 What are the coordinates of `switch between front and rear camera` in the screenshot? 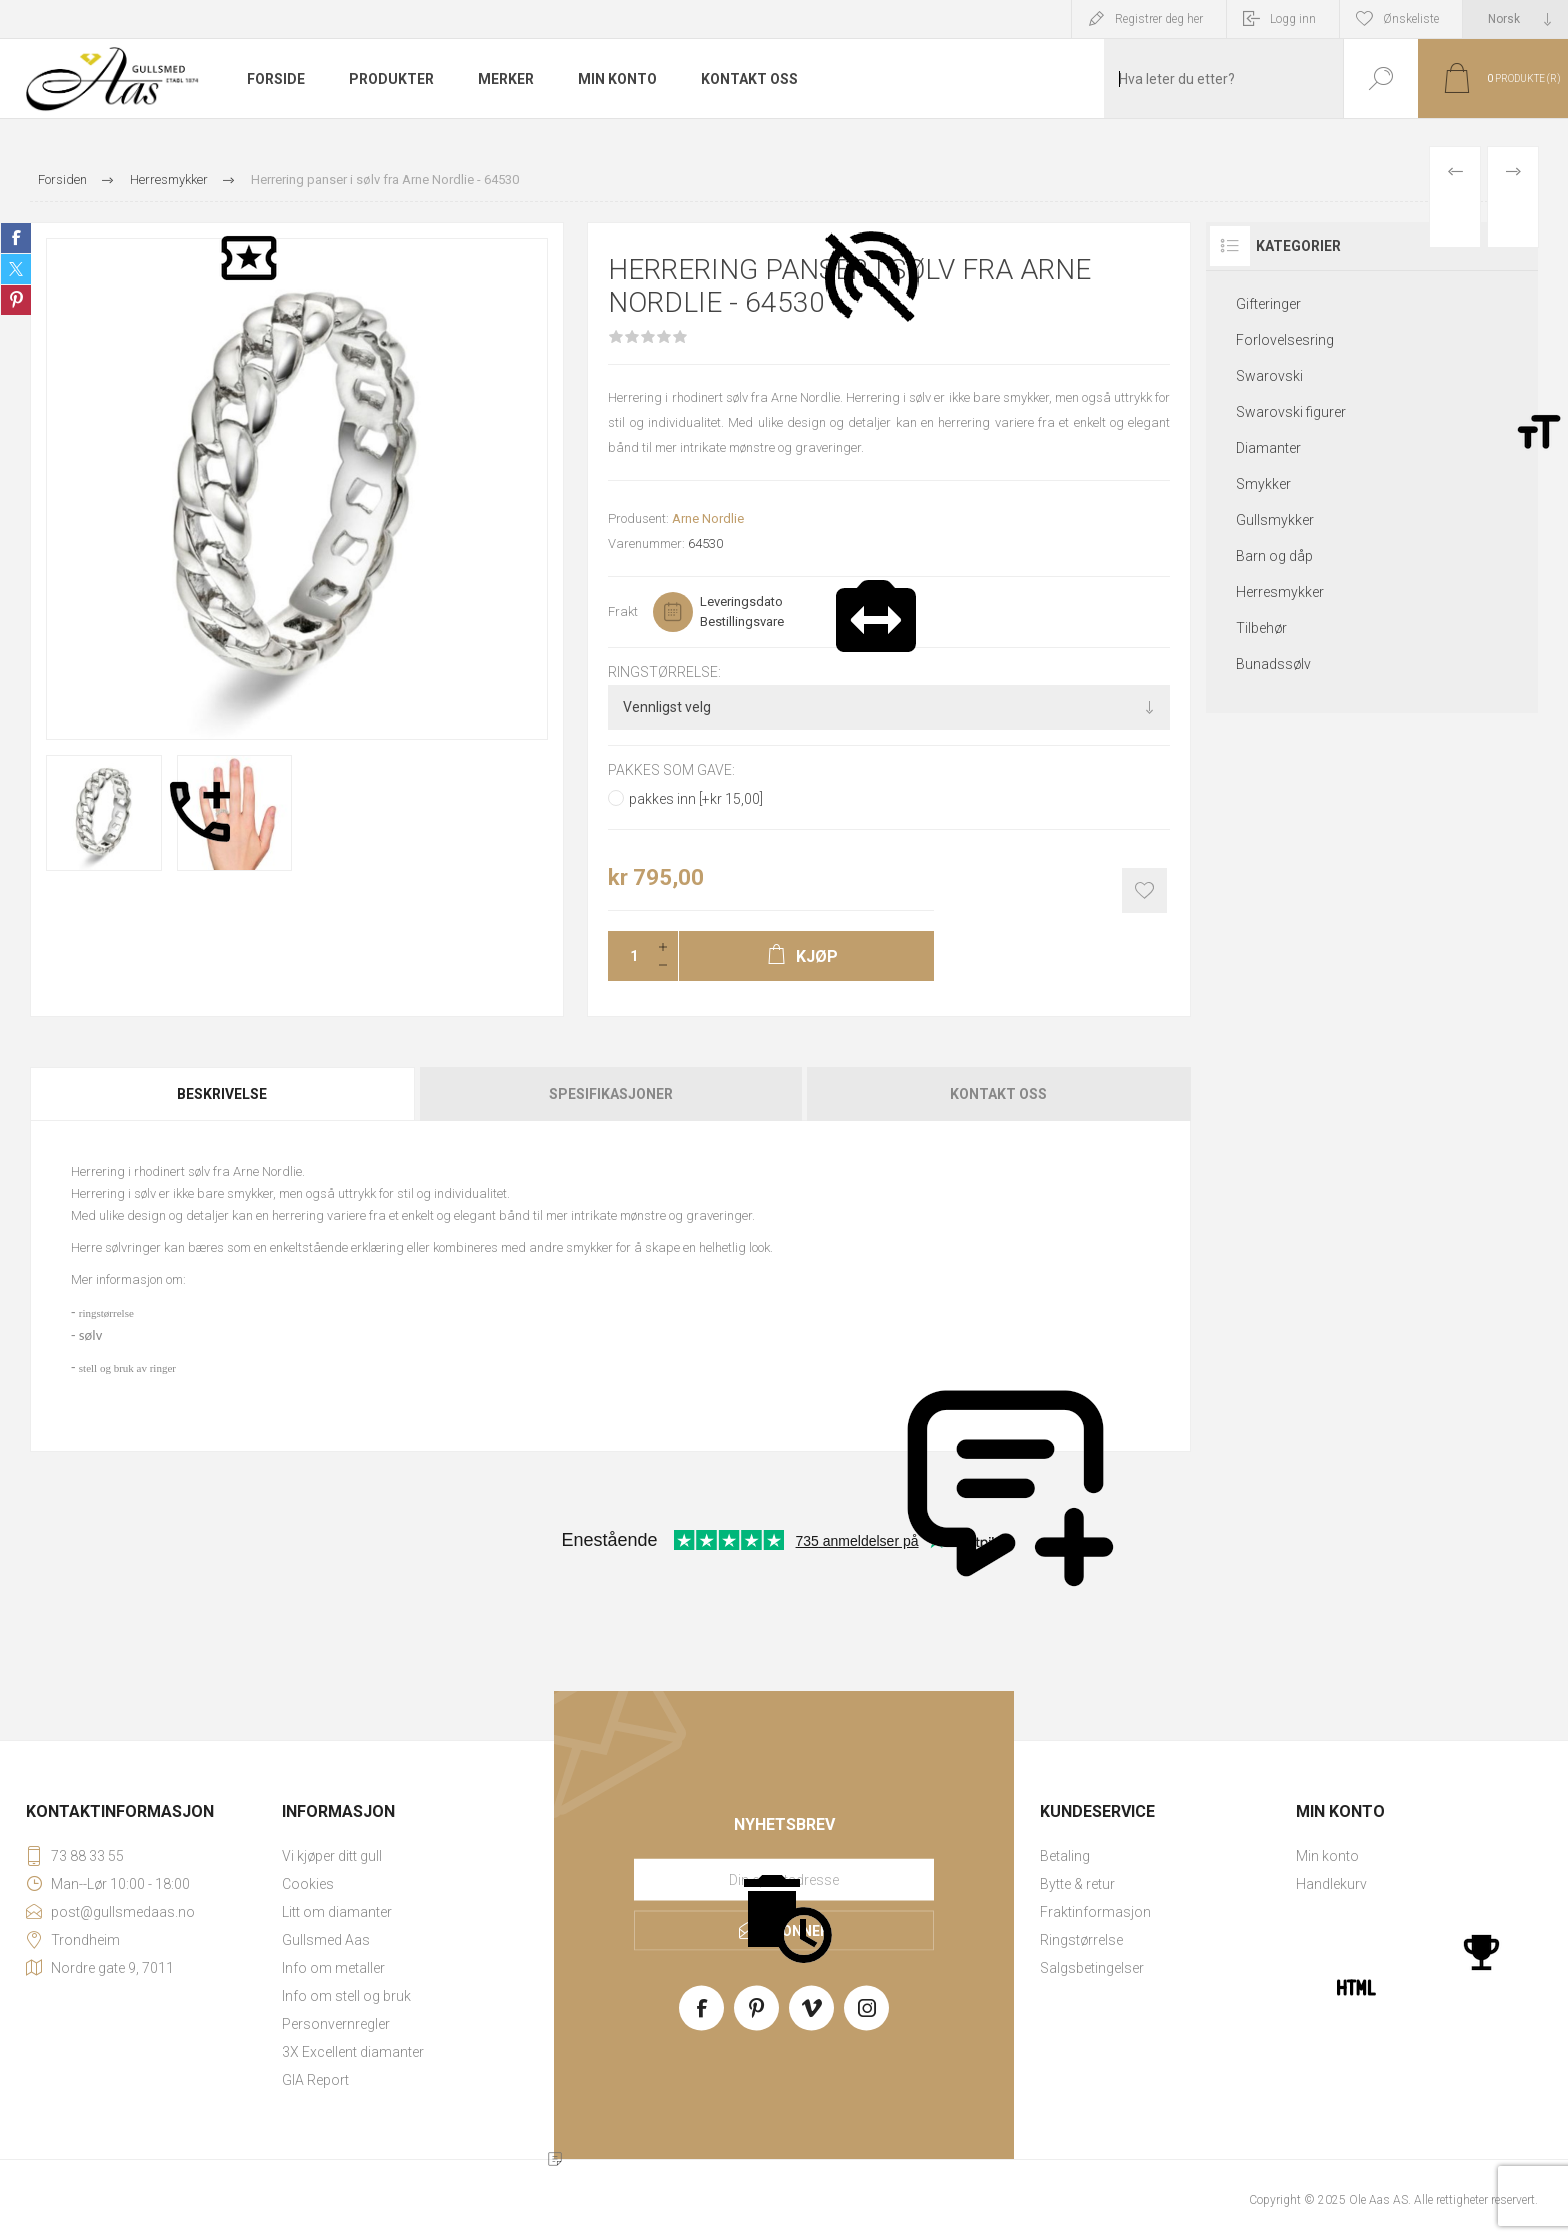 It's located at (876, 620).